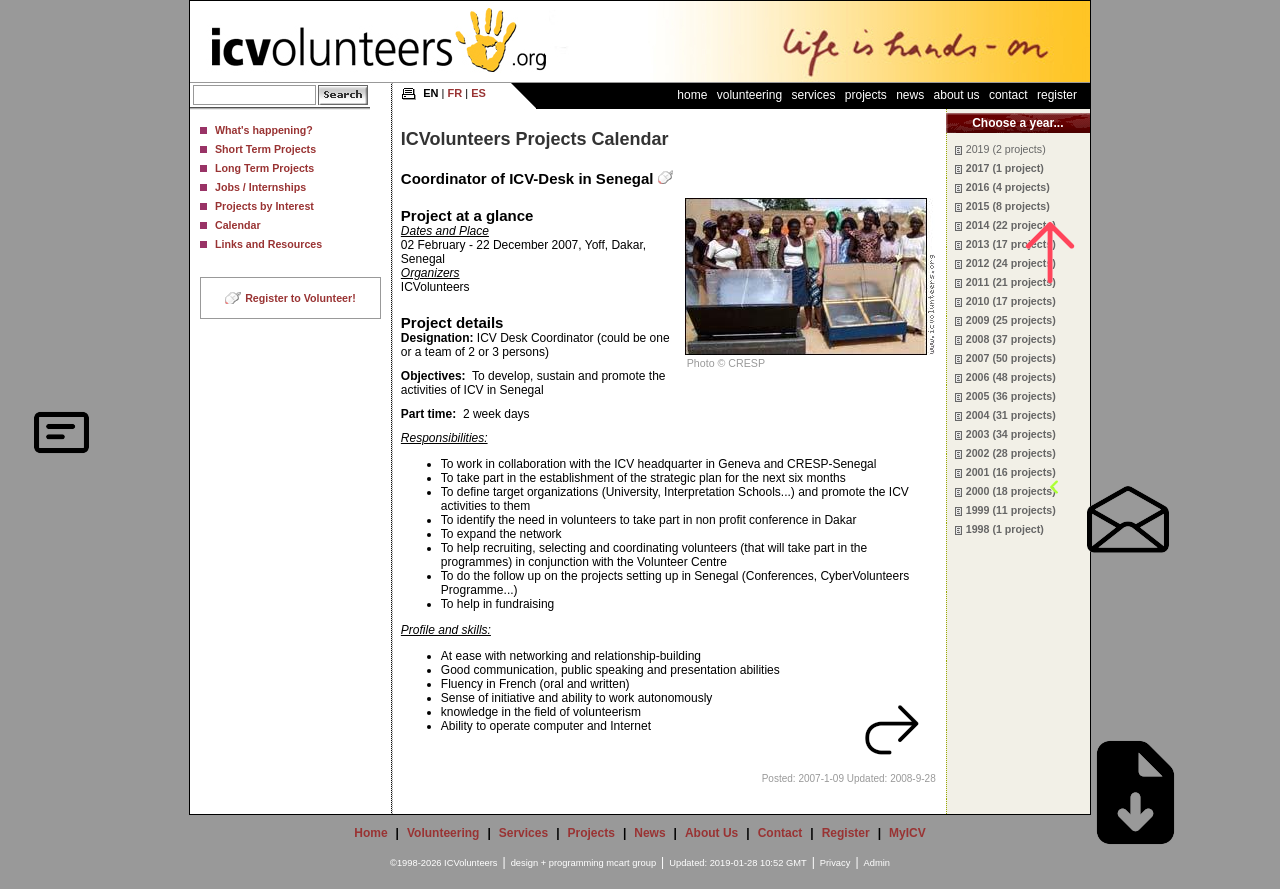 The height and width of the screenshot is (889, 1280). What do you see at coordinates (1054, 487) in the screenshot?
I see `go back to the previous screen` at bounding box center [1054, 487].